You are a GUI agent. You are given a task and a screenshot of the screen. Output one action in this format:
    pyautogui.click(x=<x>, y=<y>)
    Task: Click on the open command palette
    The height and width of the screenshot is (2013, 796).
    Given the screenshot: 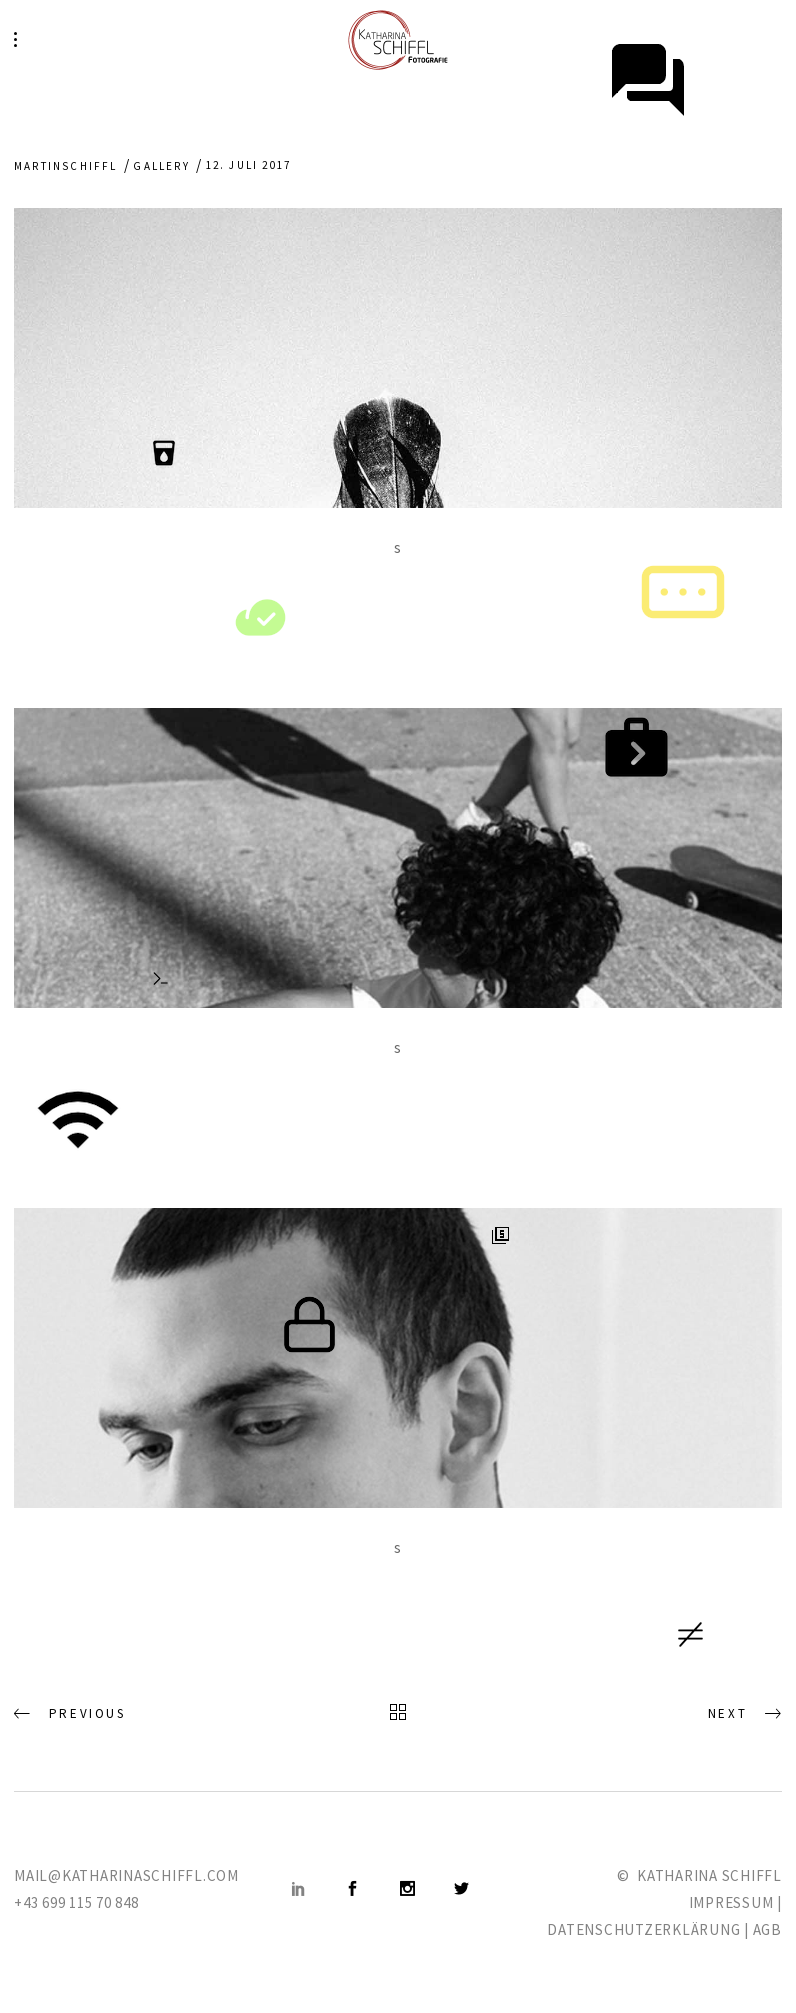 What is the action you would take?
    pyautogui.click(x=160, y=978)
    